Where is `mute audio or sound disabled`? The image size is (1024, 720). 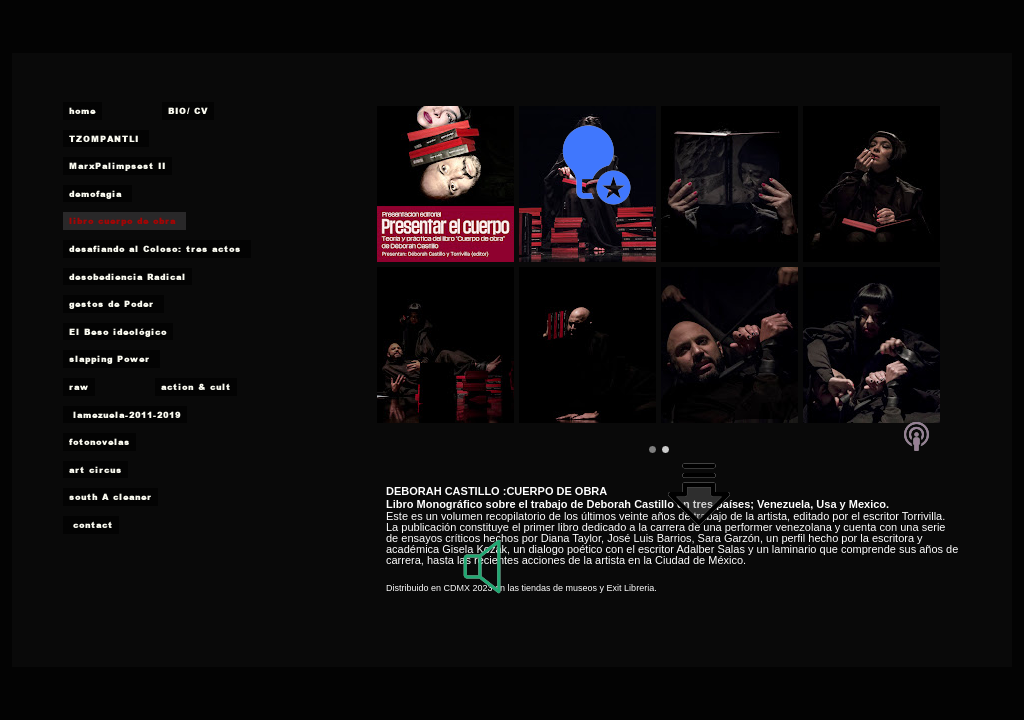
mute audio or sound disabled is located at coordinates (492, 566).